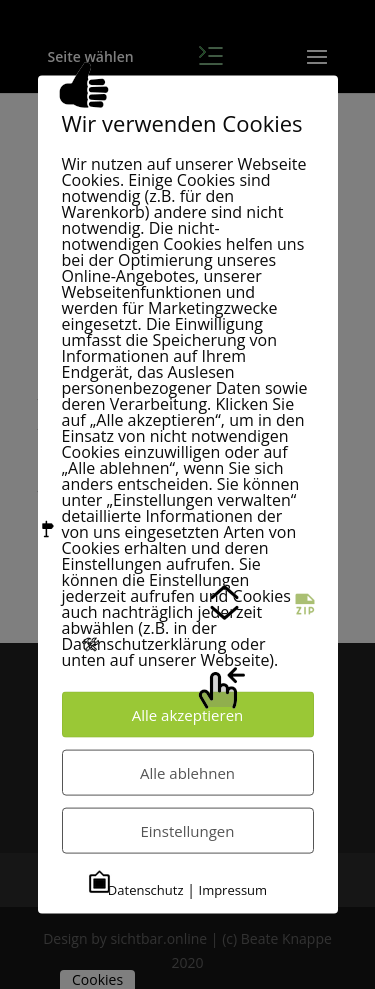  Describe the element at coordinates (224, 602) in the screenshot. I see `expand or collapse a dropdown menu` at that location.